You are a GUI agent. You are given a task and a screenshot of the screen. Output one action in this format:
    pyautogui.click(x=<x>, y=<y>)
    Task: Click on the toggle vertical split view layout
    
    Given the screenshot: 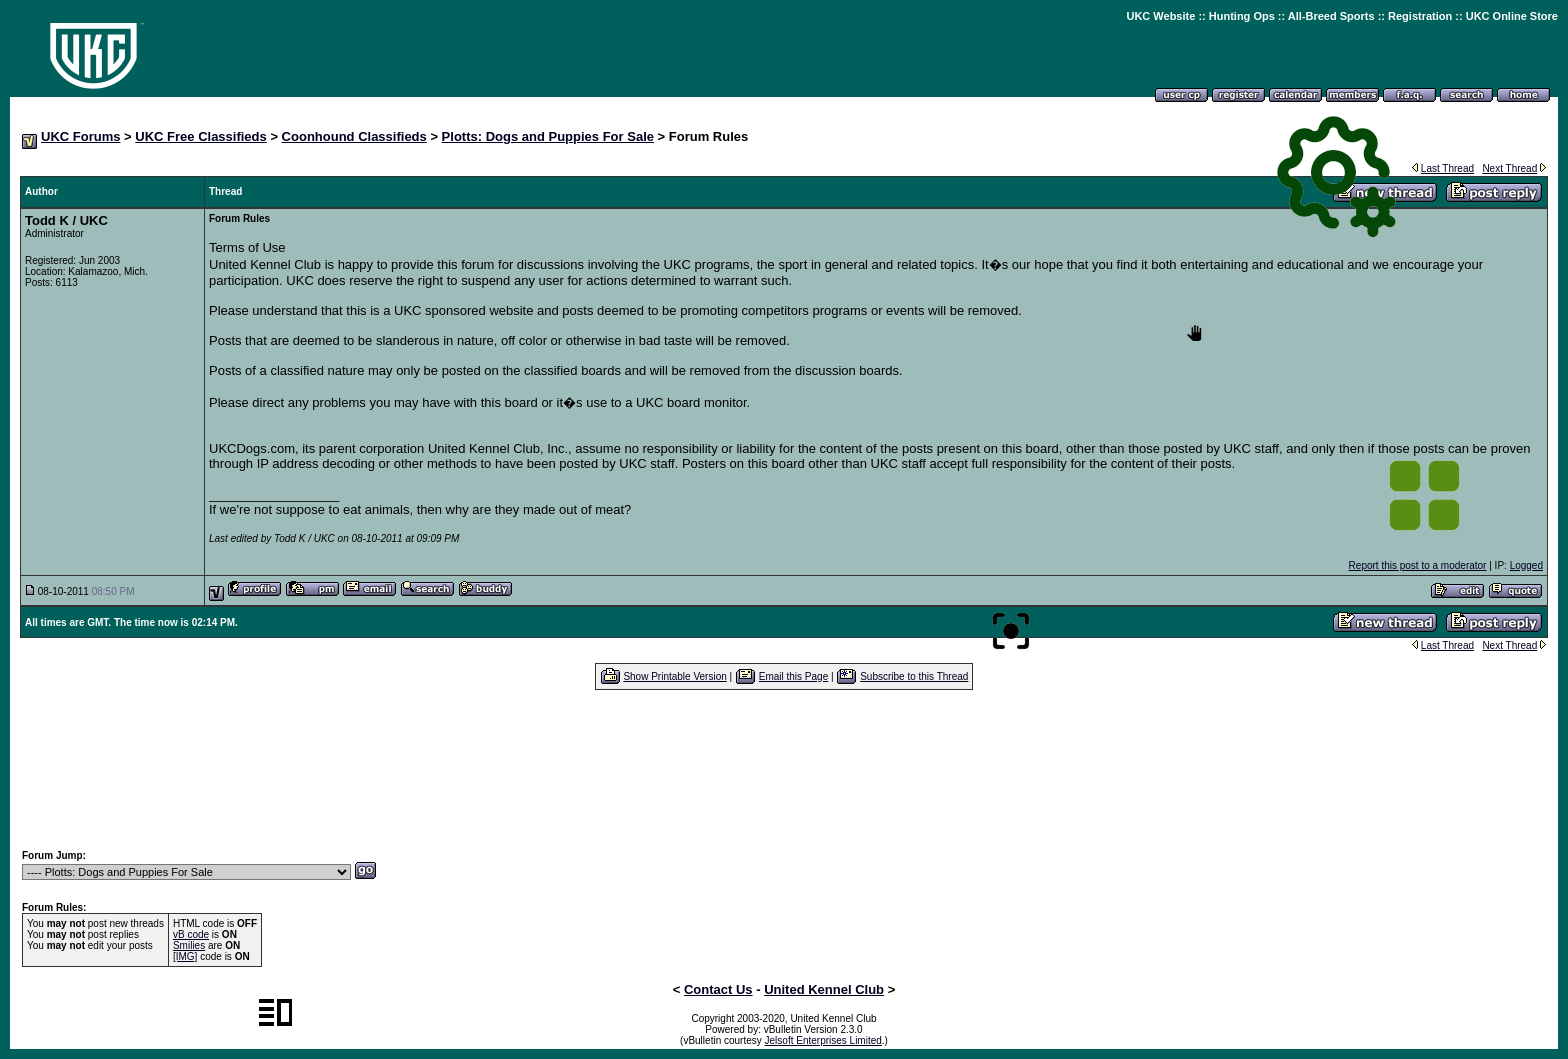 What is the action you would take?
    pyautogui.click(x=275, y=1012)
    